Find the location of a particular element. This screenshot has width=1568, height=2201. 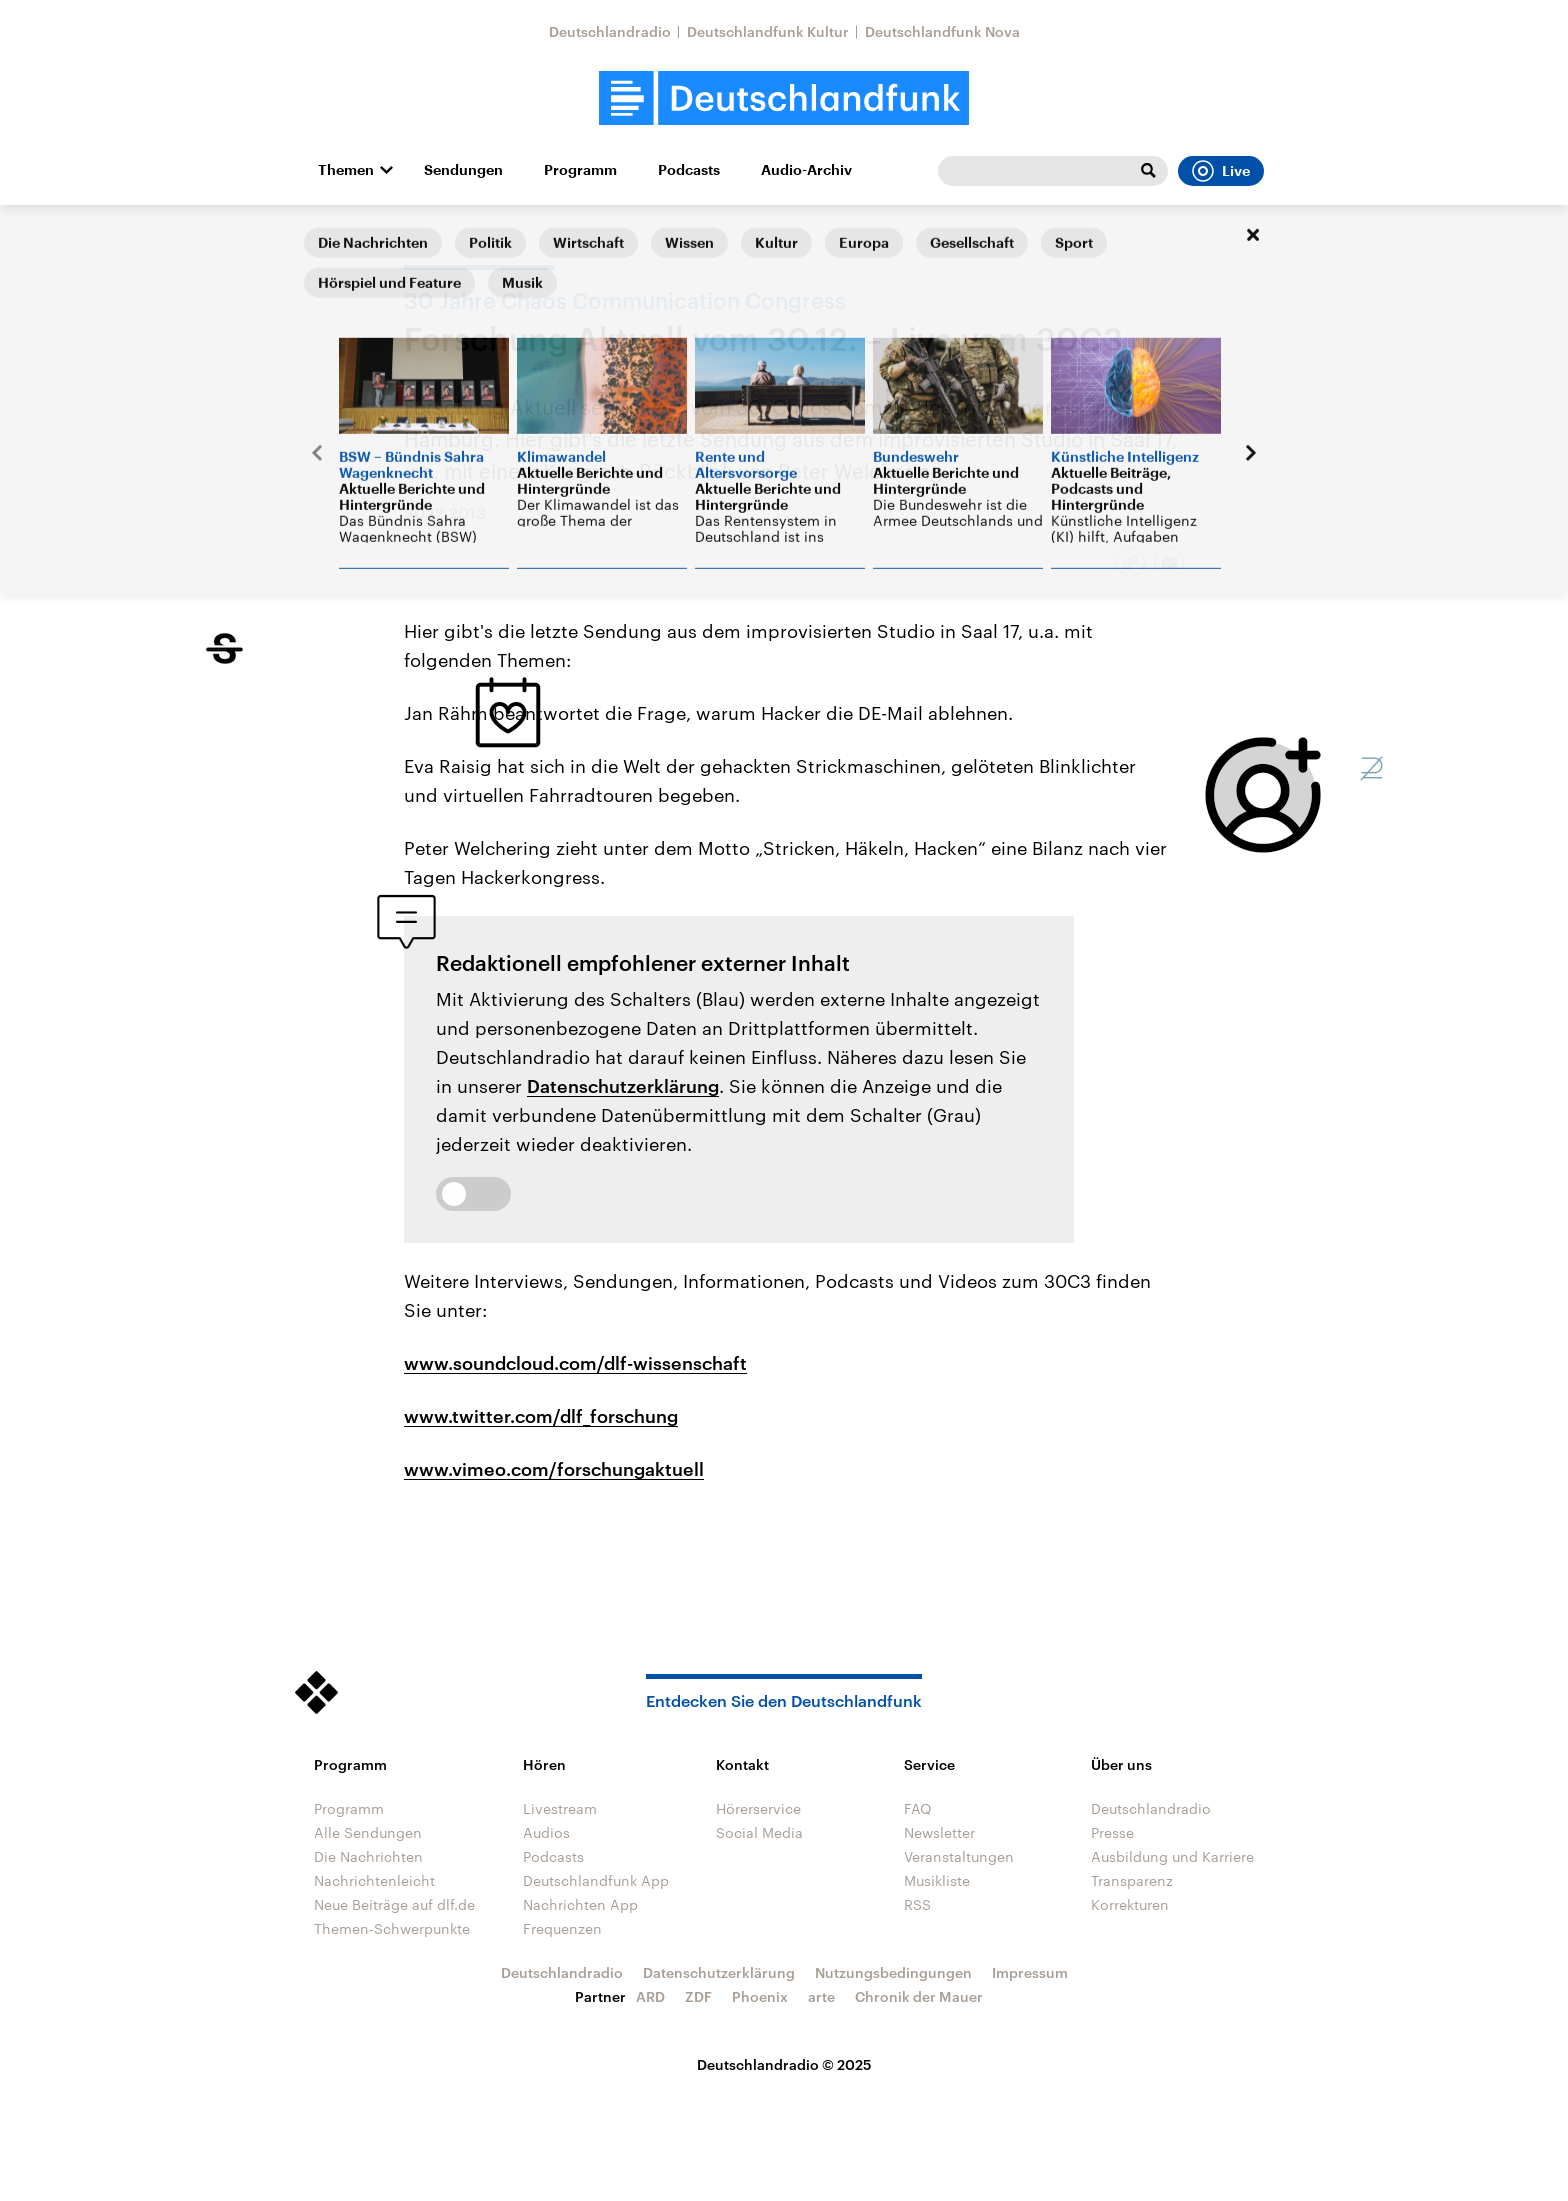

indicates "not superset of" mathematical relationship is located at coordinates (1371, 768).